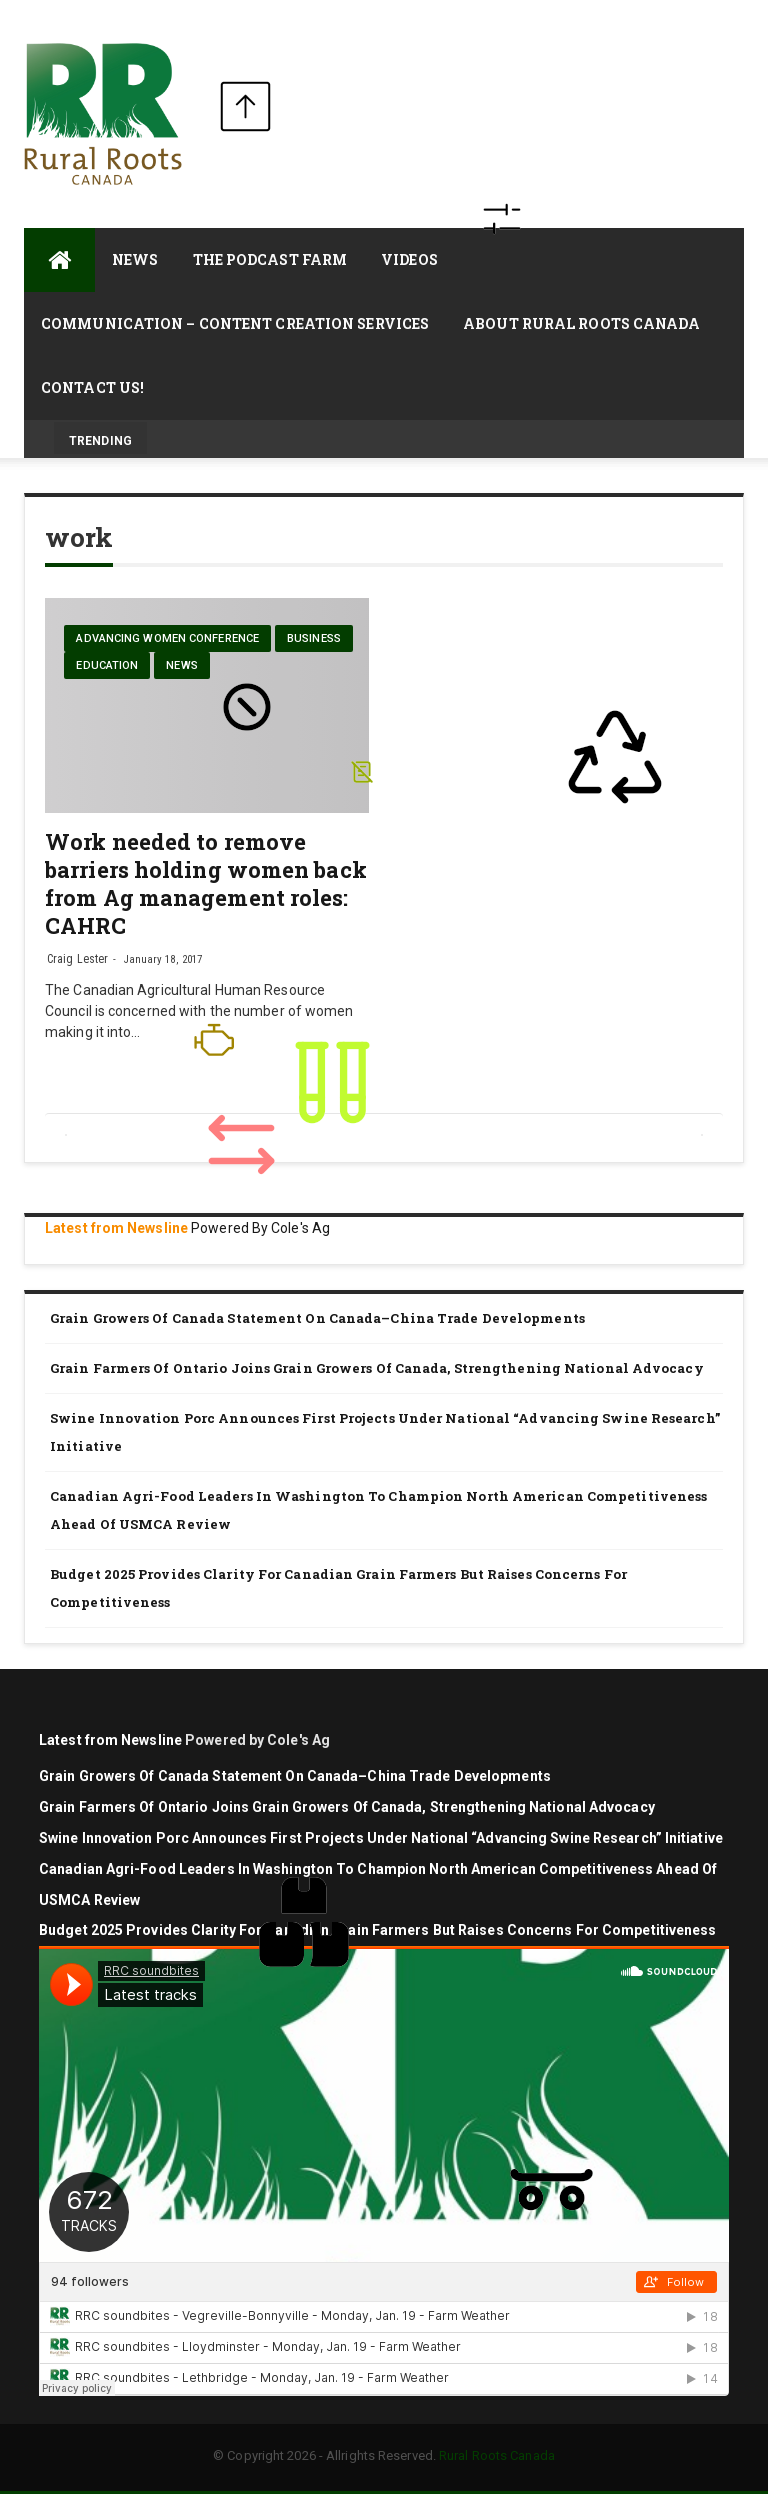 The image size is (768, 2494). I want to click on adjust settings or preferences, so click(502, 219).